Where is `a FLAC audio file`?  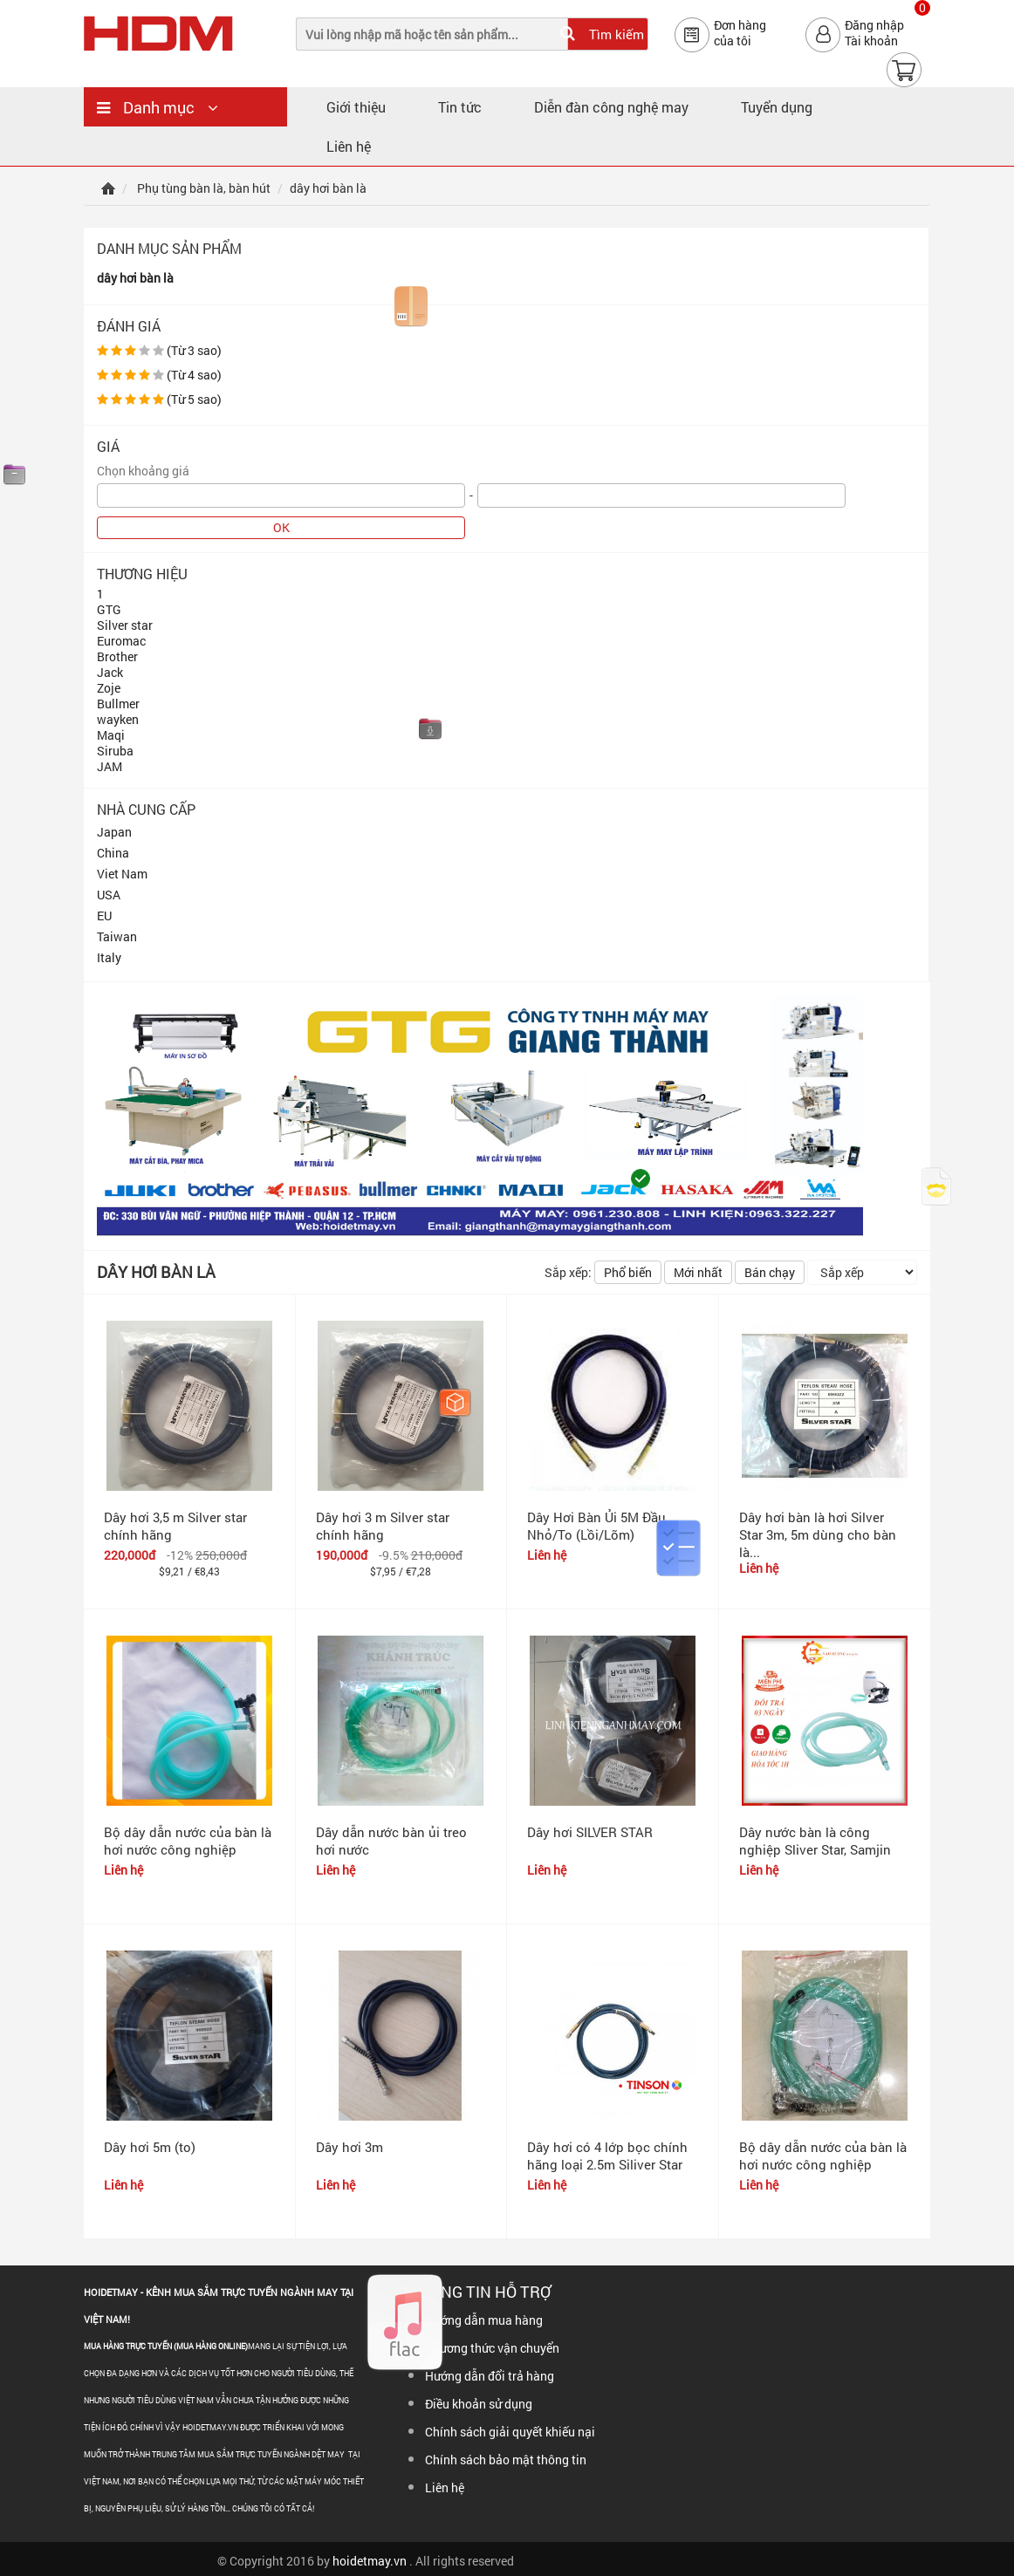 a FLAC audio file is located at coordinates (405, 2322).